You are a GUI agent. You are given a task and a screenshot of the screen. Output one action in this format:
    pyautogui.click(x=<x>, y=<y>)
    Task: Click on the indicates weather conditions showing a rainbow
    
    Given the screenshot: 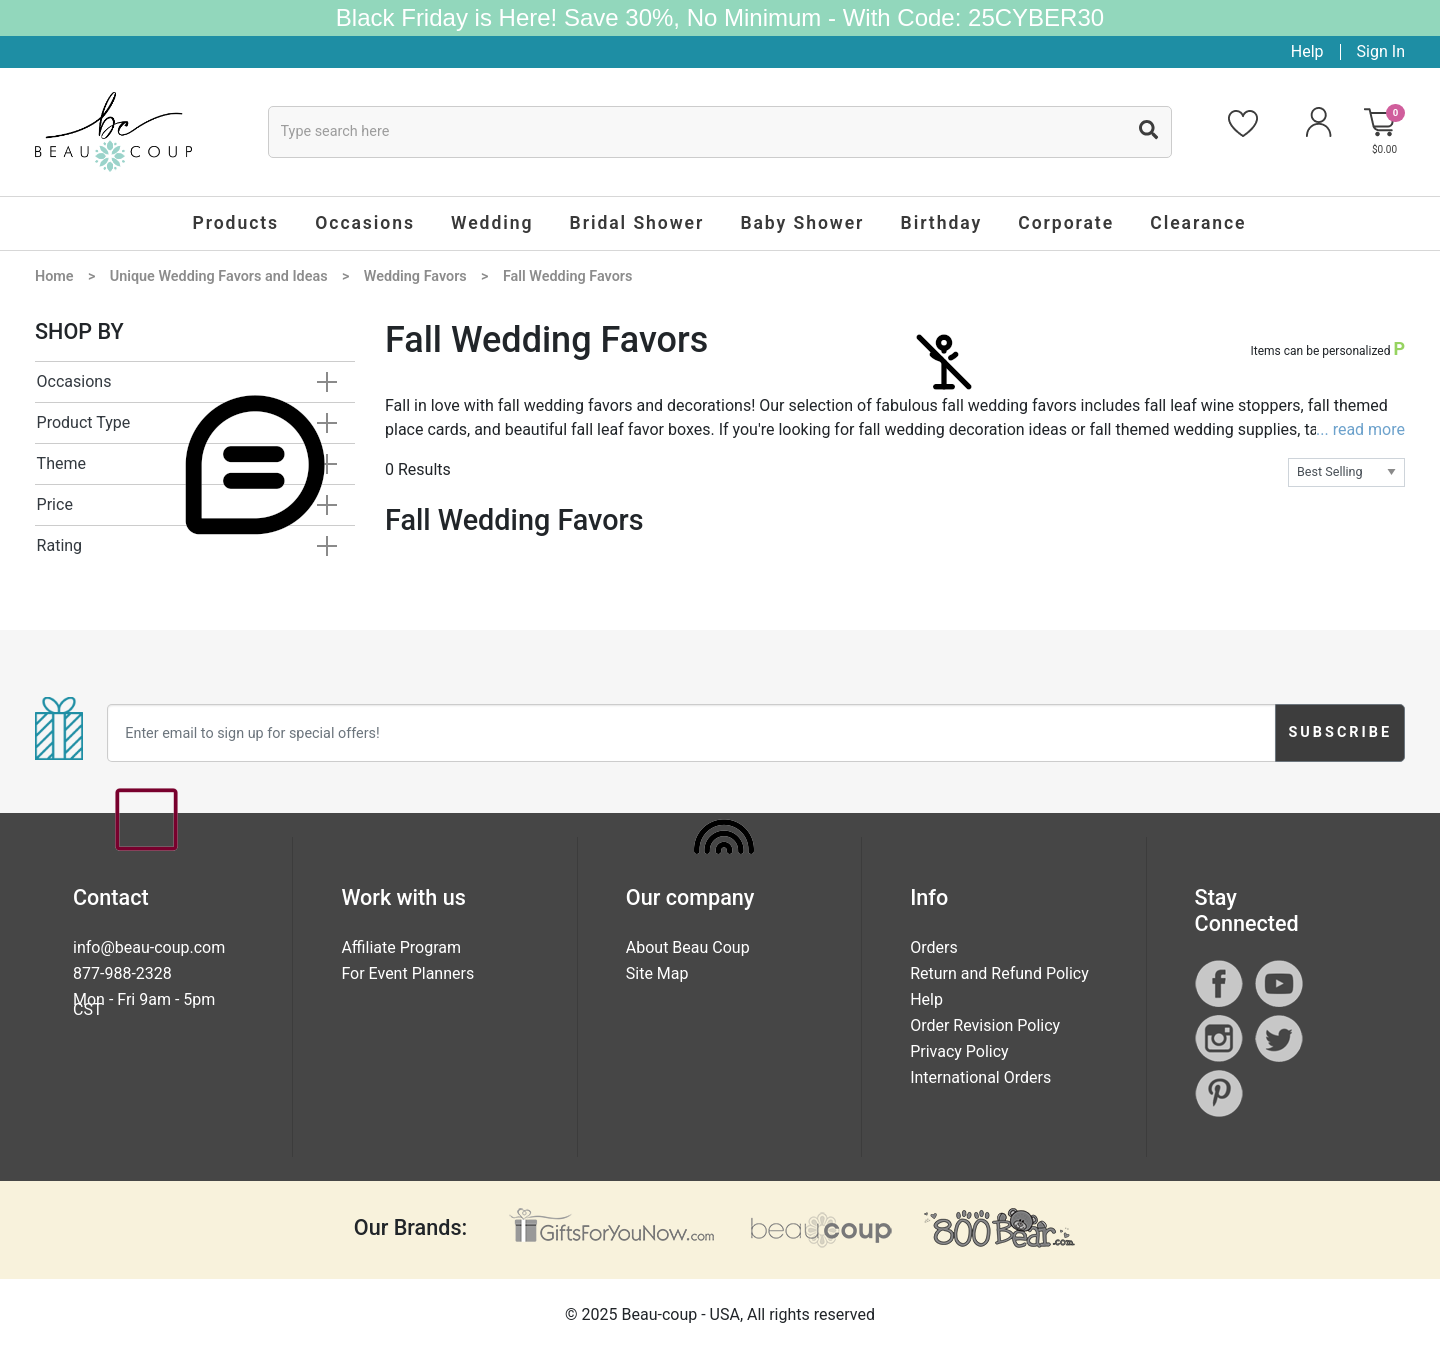 What is the action you would take?
    pyautogui.click(x=724, y=839)
    